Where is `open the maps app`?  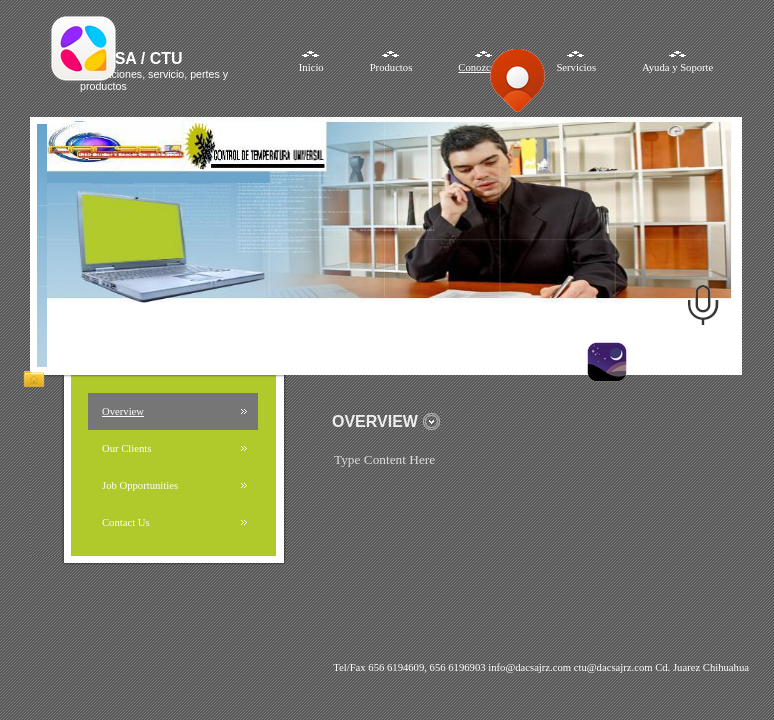
open the maps app is located at coordinates (517, 81).